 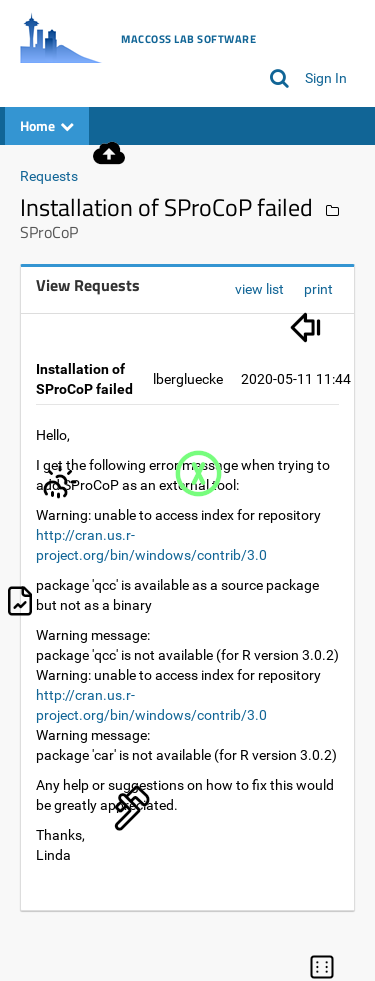 I want to click on current weather conditions: partly cloudy with rain, so click(x=60, y=482).